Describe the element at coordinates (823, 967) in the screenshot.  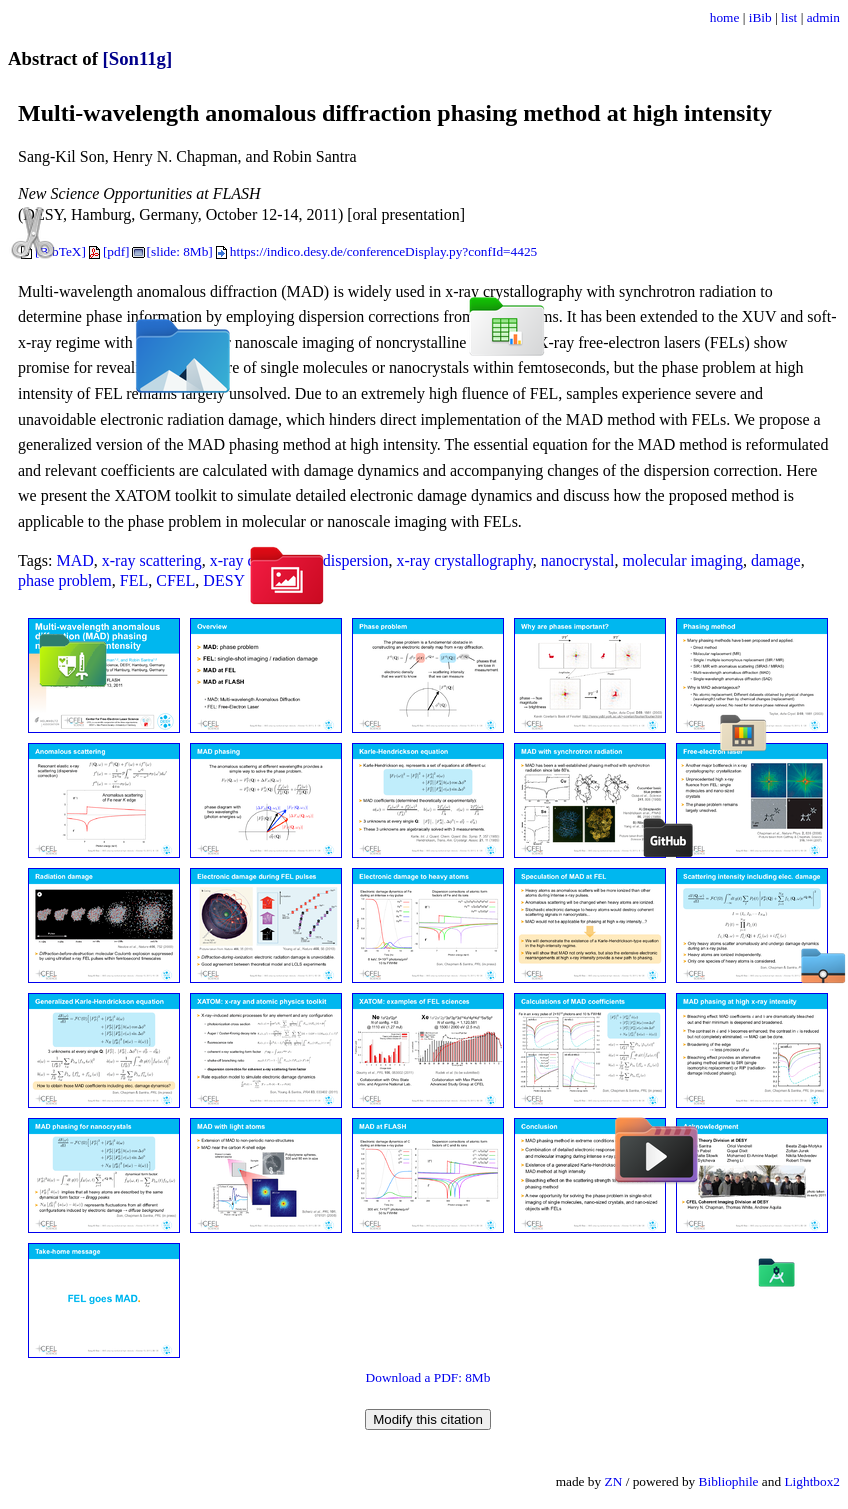
I see `folder containing pokémon typing game files` at that location.